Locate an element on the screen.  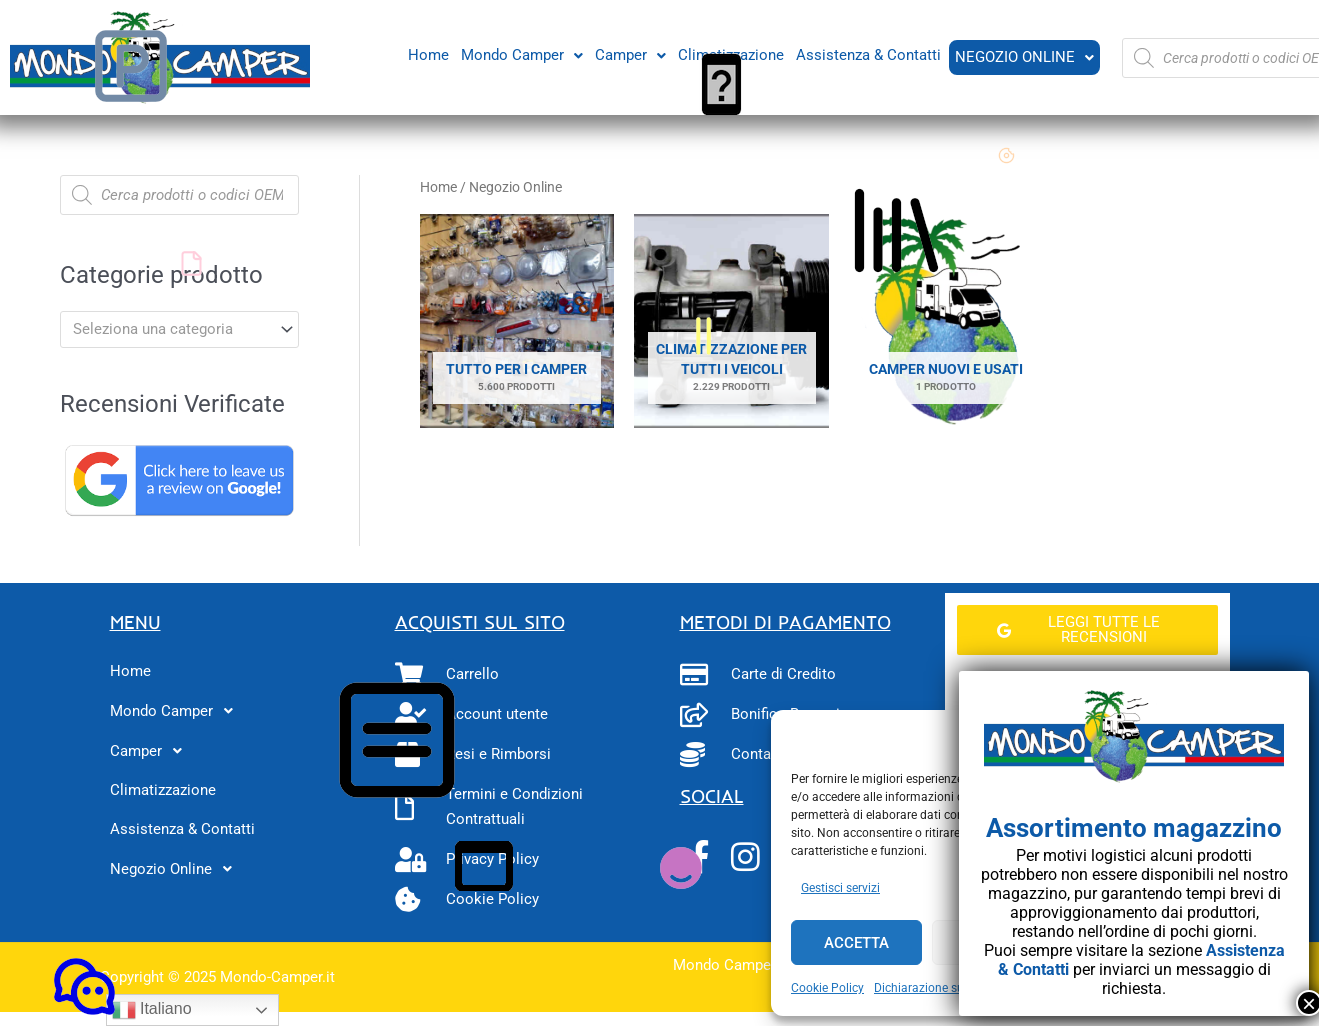
access food or bakery category is located at coordinates (1006, 155).